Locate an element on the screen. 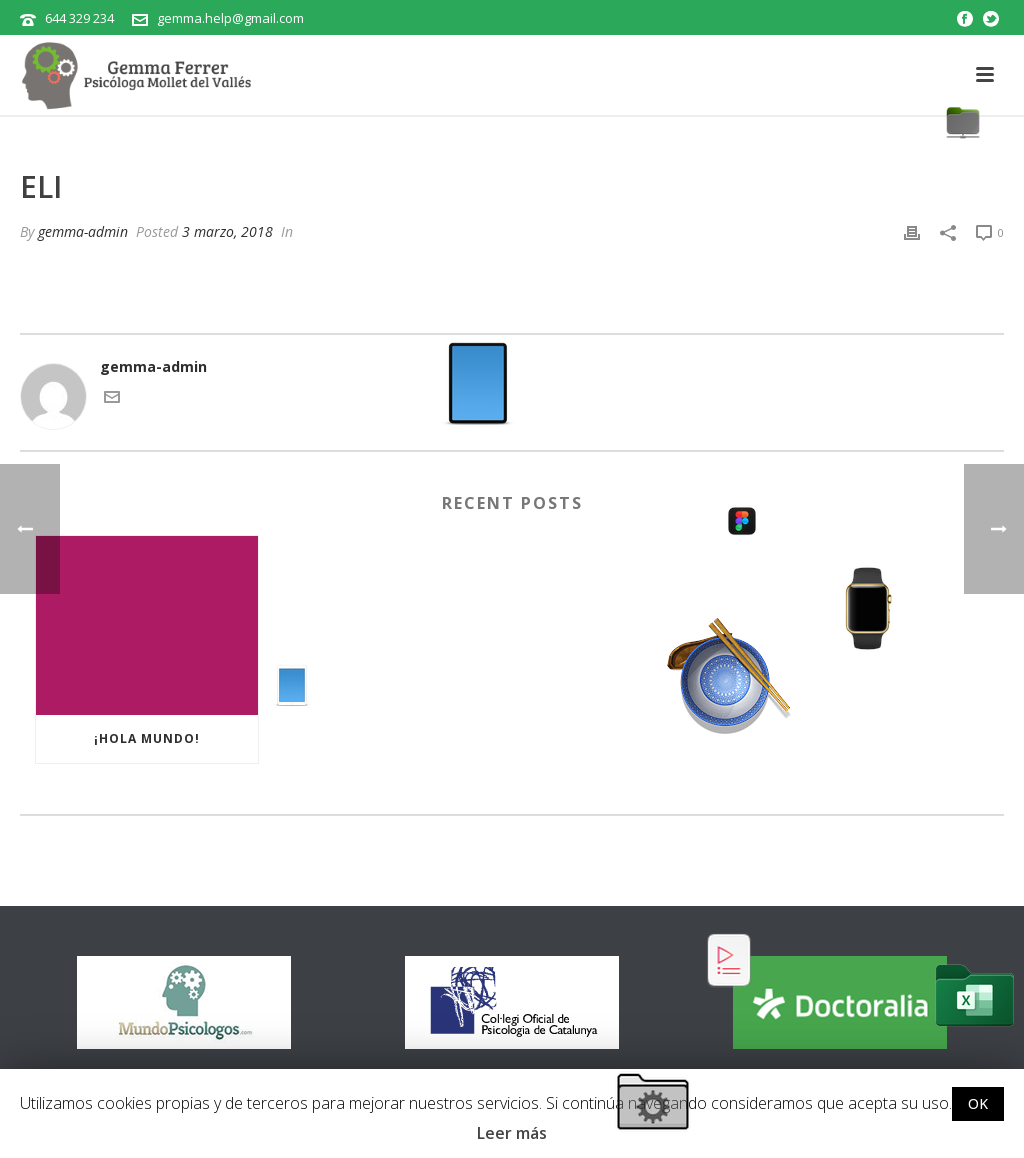 This screenshot has height=1158, width=1024. sync services application icon is located at coordinates (729, 674).